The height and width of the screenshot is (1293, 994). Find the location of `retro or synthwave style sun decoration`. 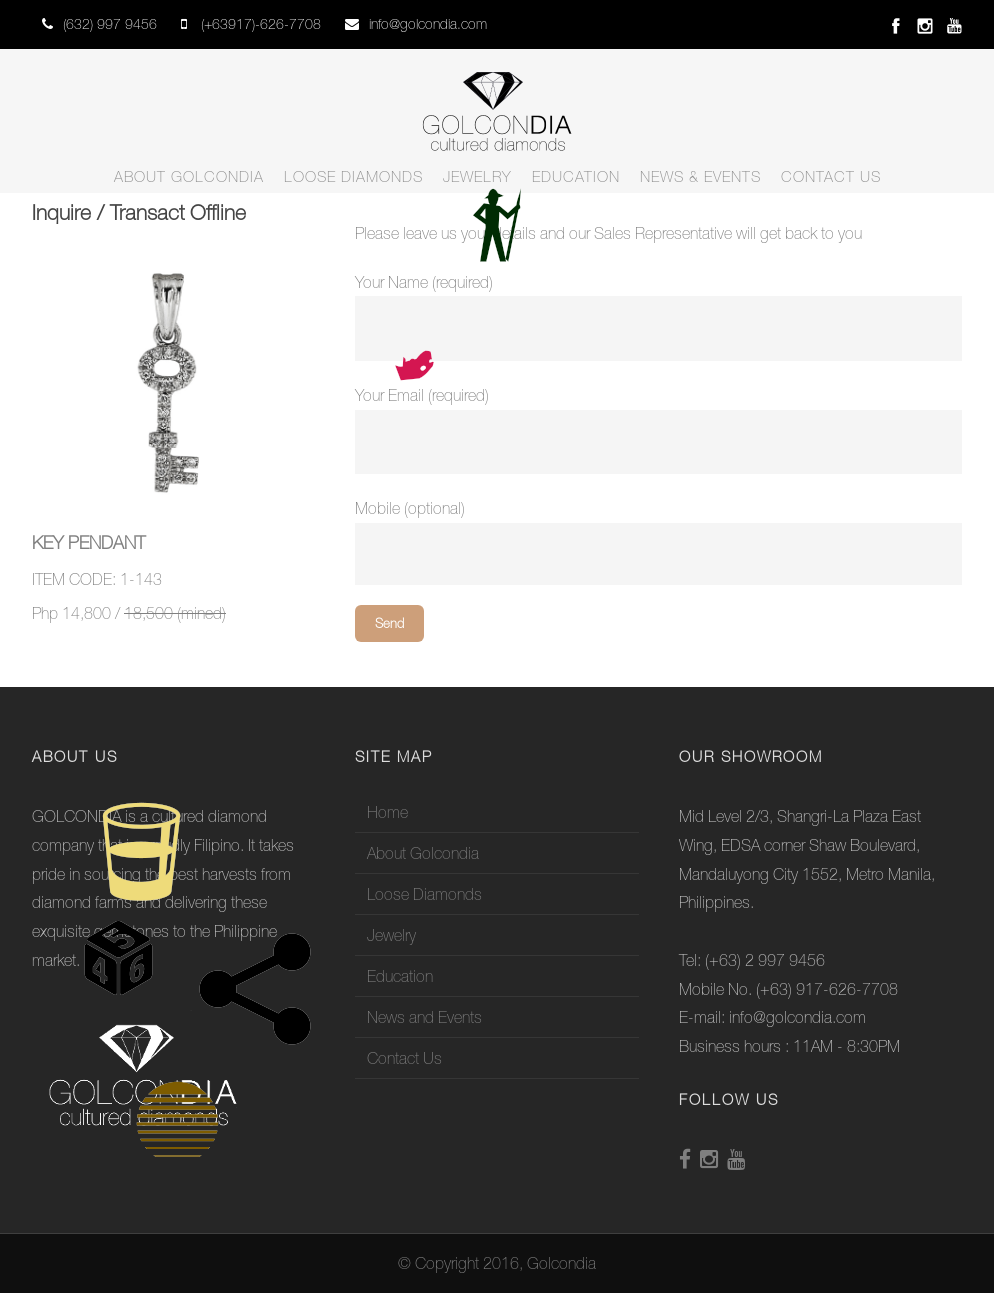

retro or synthwave style sun decoration is located at coordinates (177, 1122).